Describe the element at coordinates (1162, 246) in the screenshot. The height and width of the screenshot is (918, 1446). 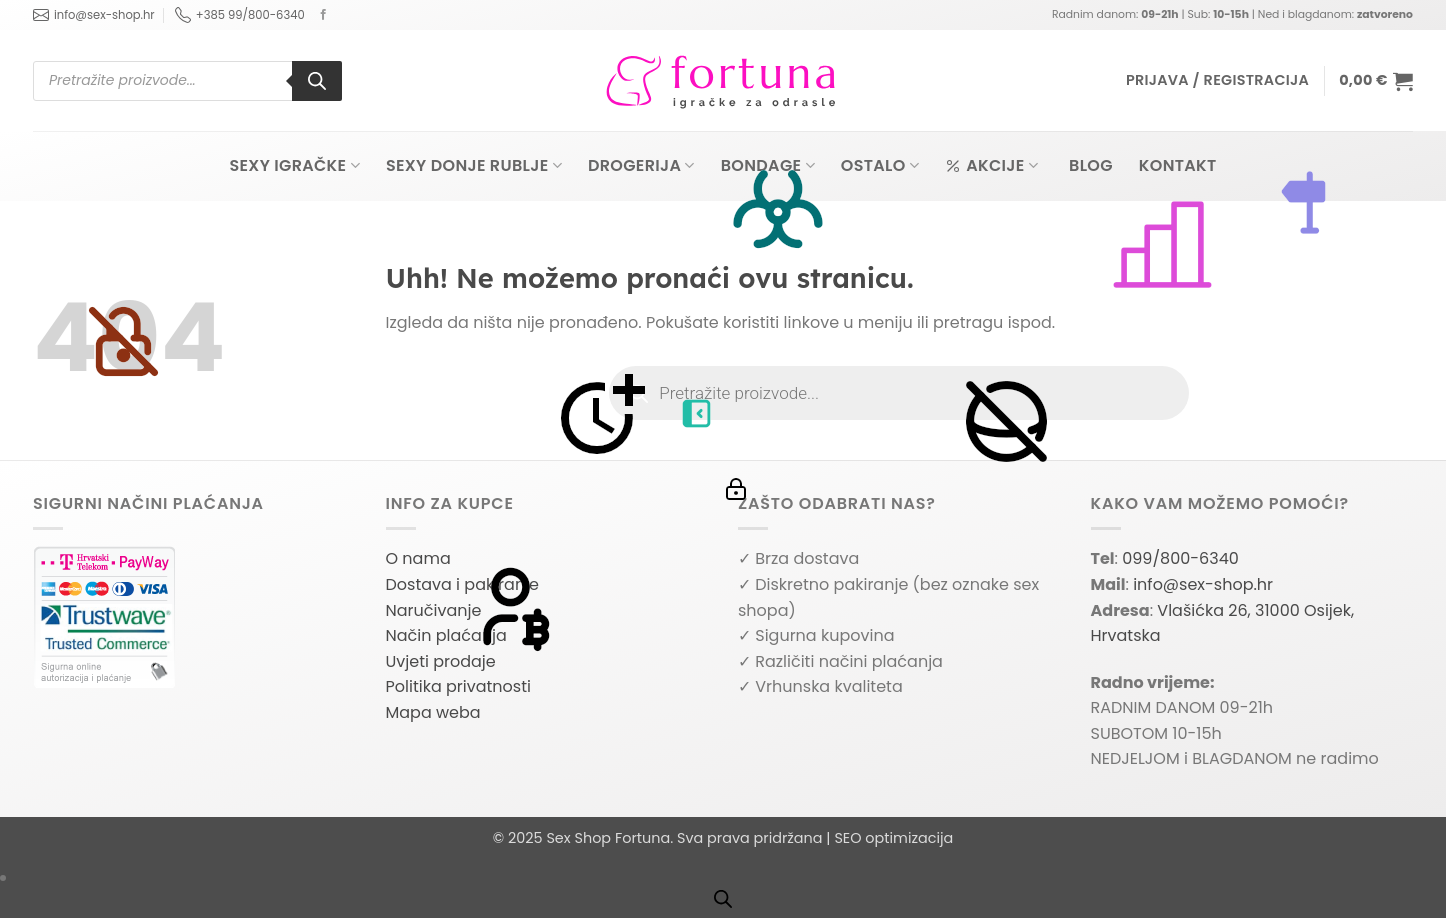
I see `view analytics or statistics` at that location.